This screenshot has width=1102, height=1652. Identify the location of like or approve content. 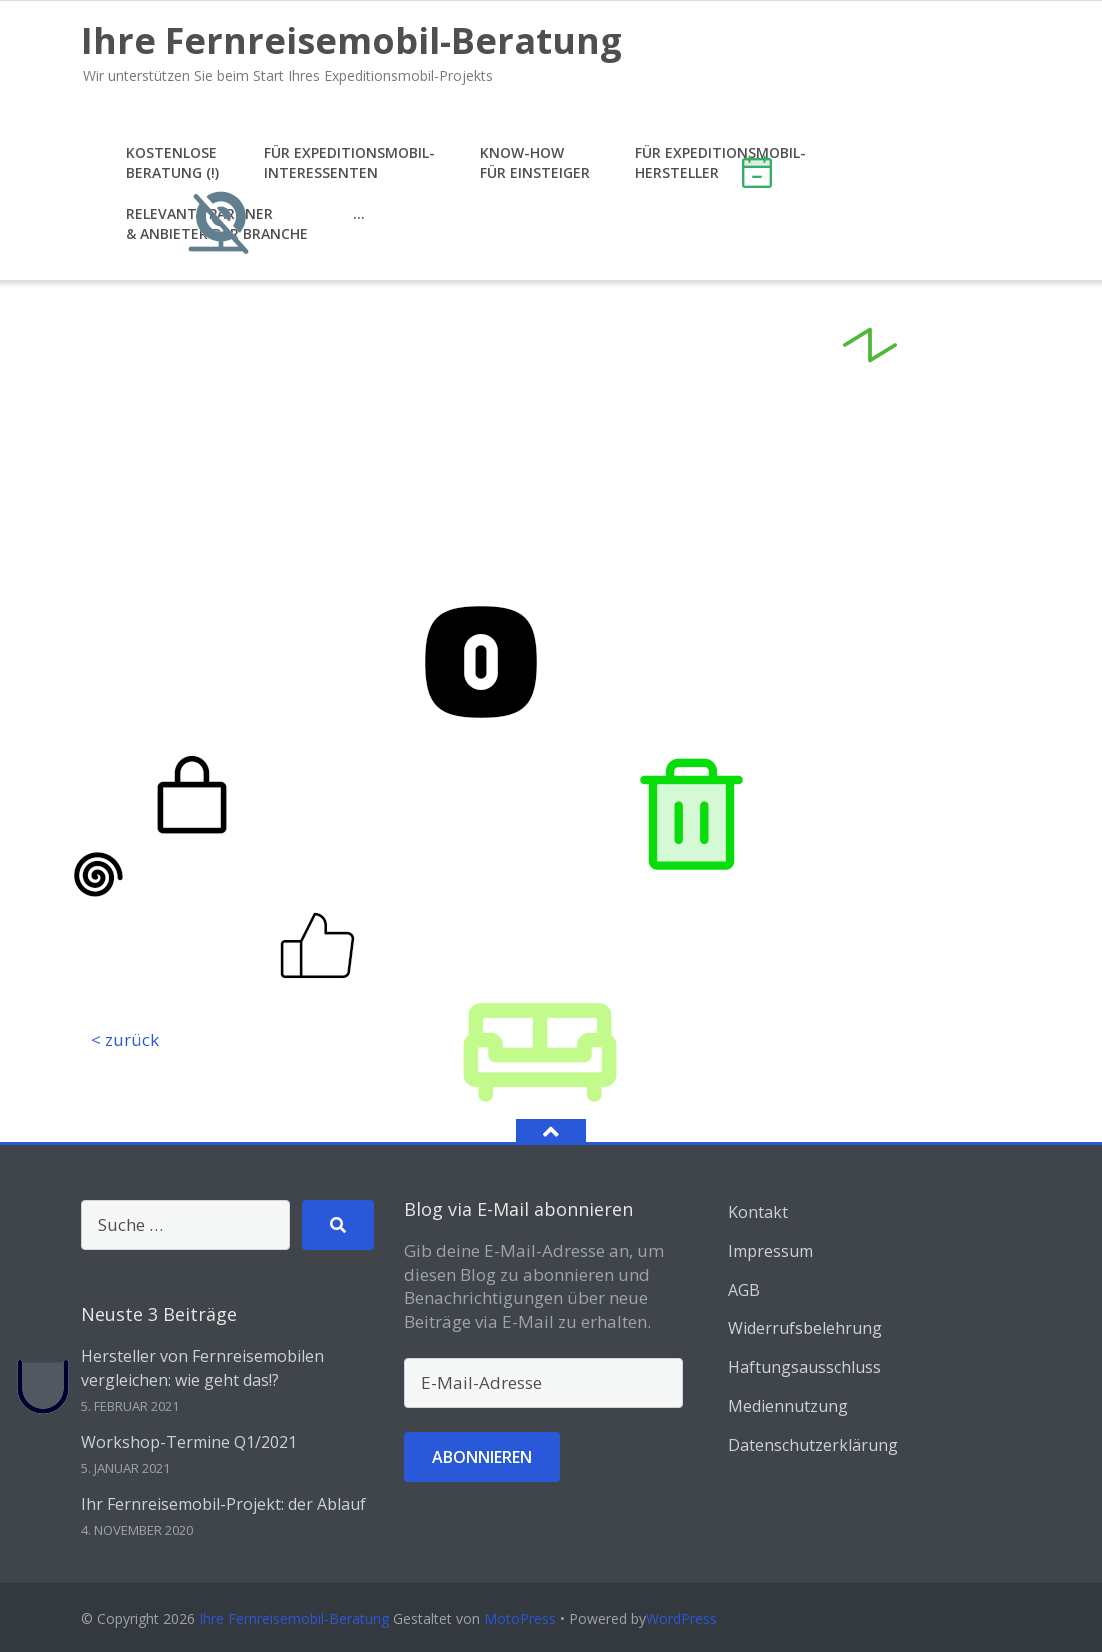
(317, 949).